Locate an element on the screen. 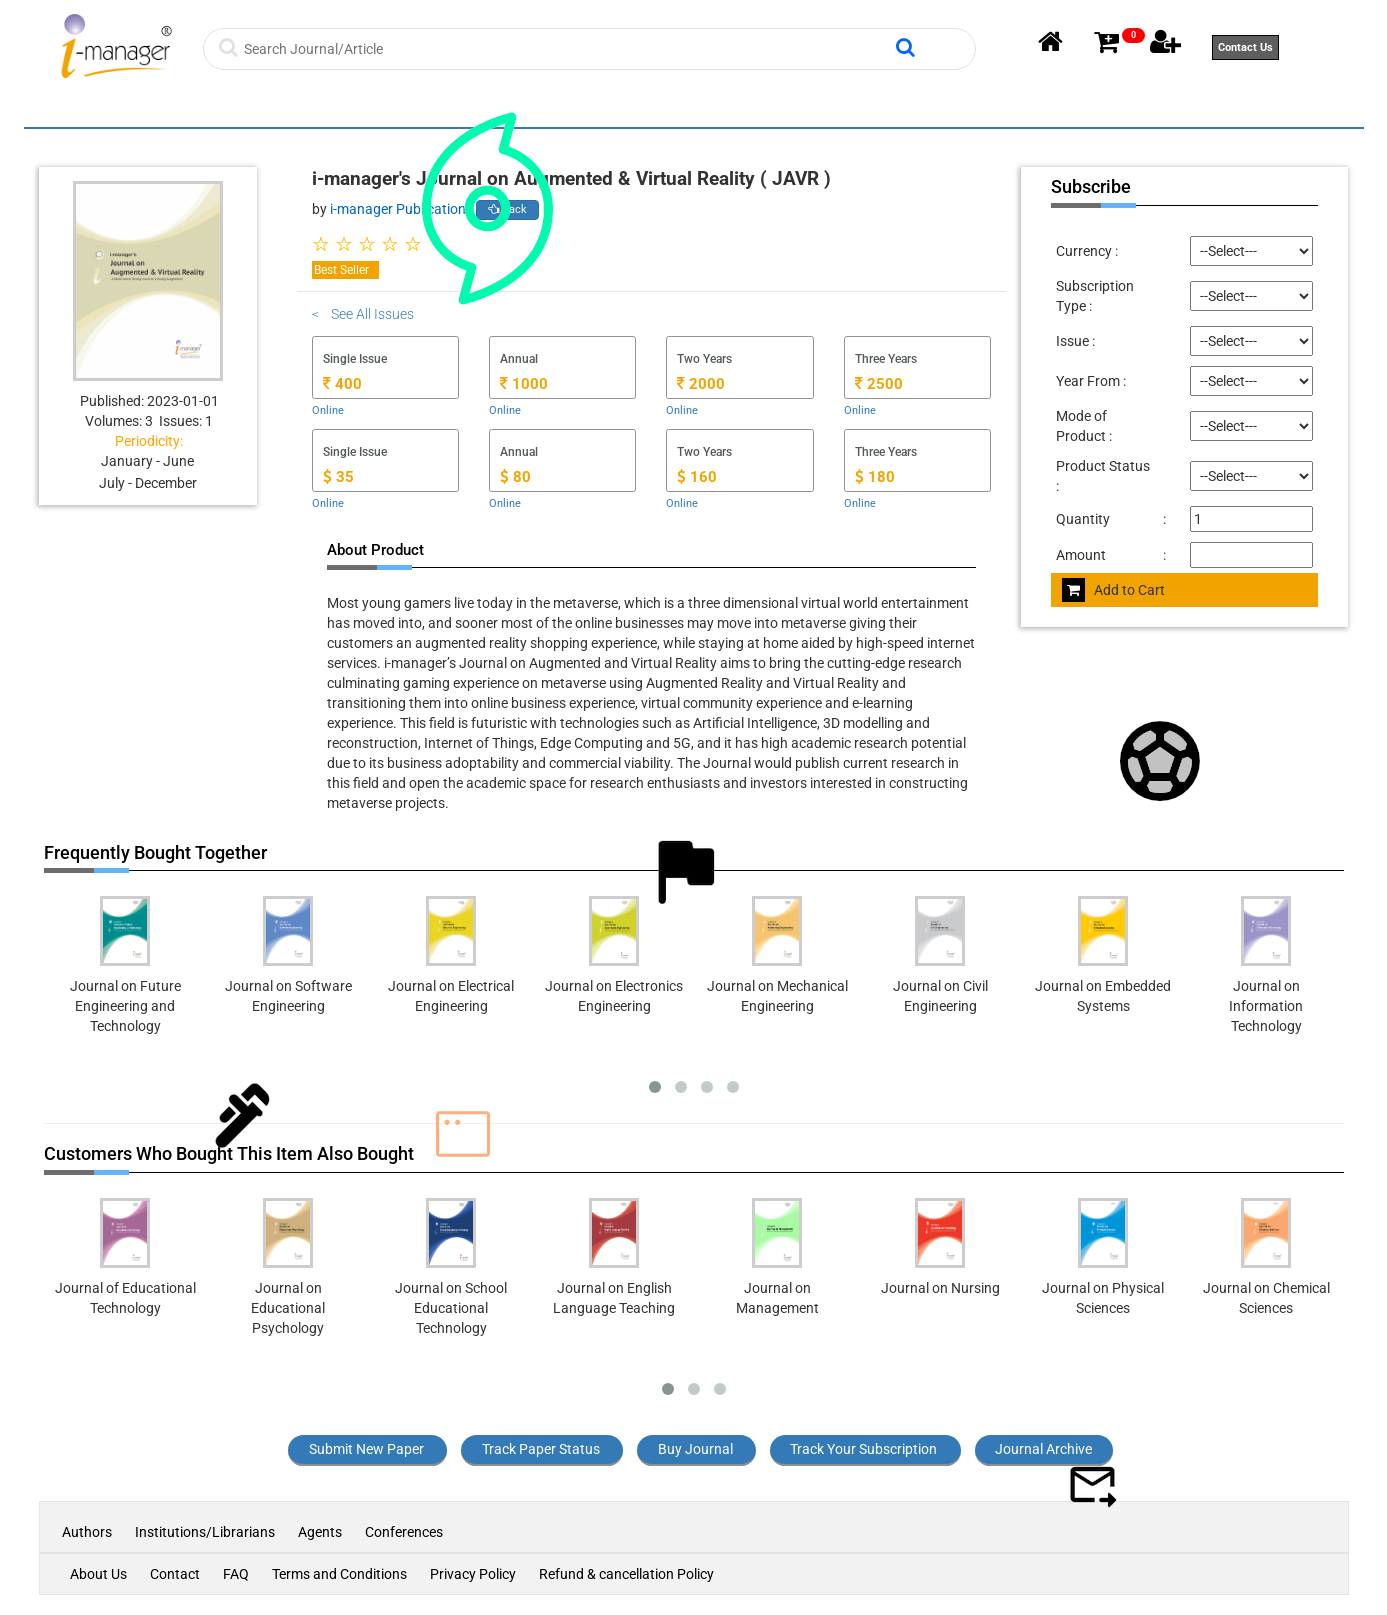  indicates hurricane or tropical storm warning is located at coordinates (487, 208).